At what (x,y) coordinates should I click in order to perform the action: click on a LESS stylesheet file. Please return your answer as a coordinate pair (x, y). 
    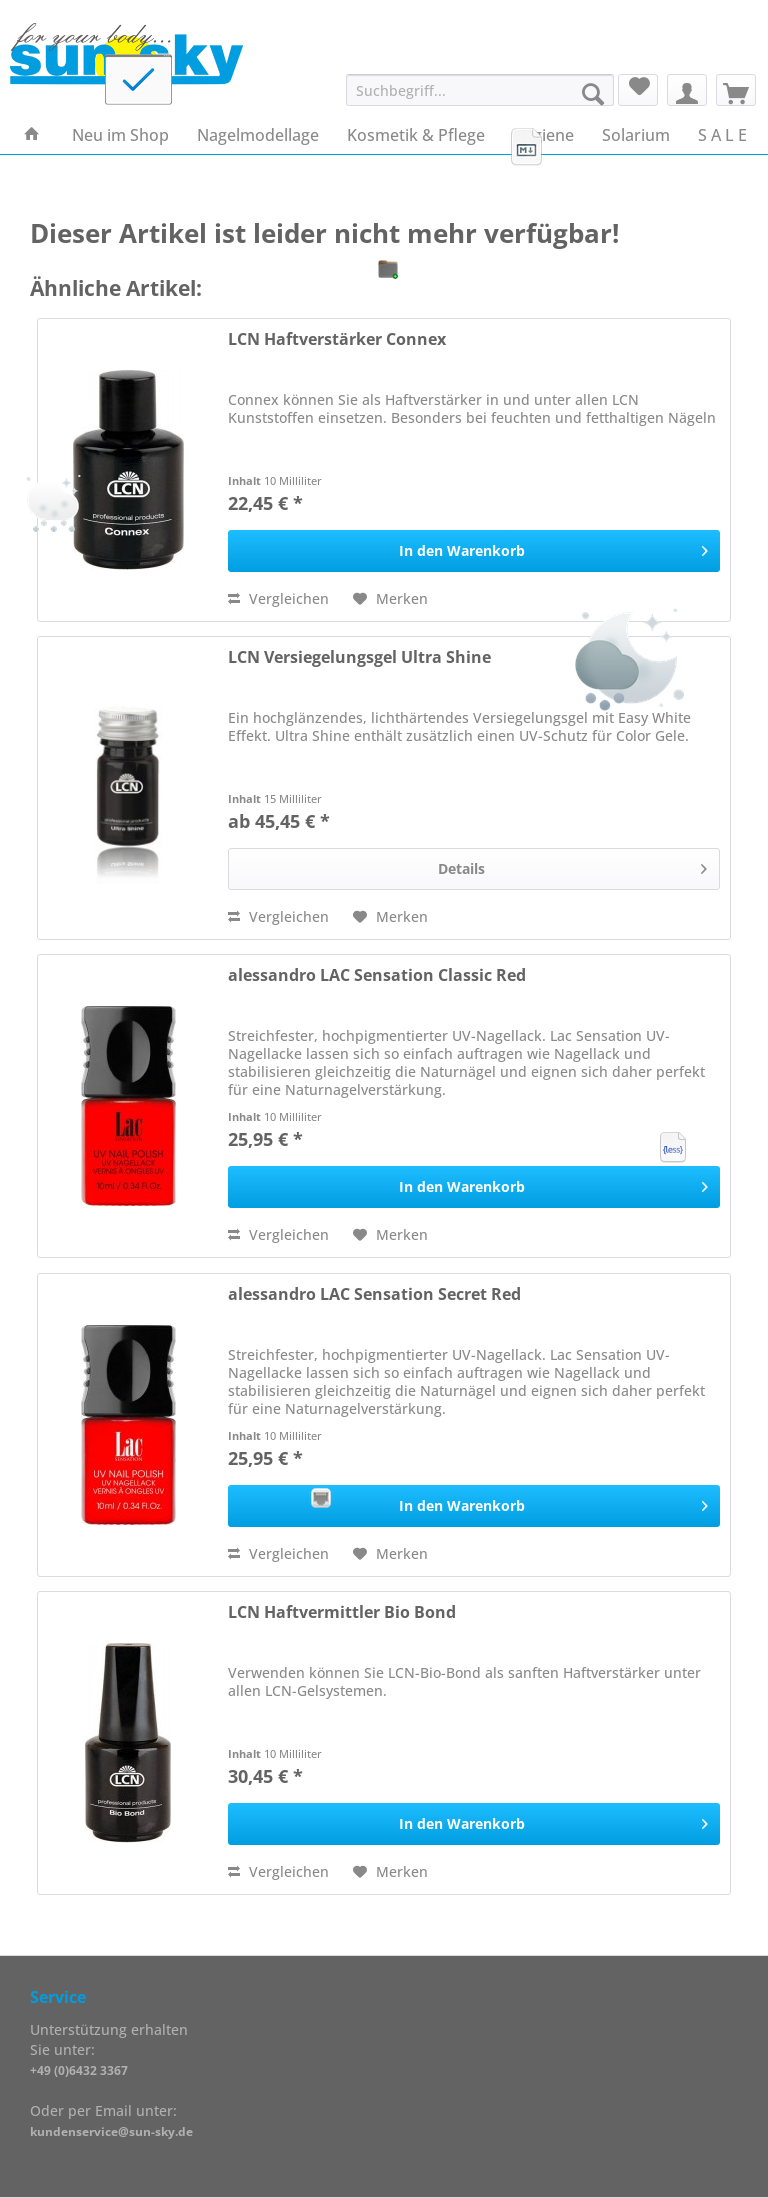
    Looking at the image, I should click on (673, 1147).